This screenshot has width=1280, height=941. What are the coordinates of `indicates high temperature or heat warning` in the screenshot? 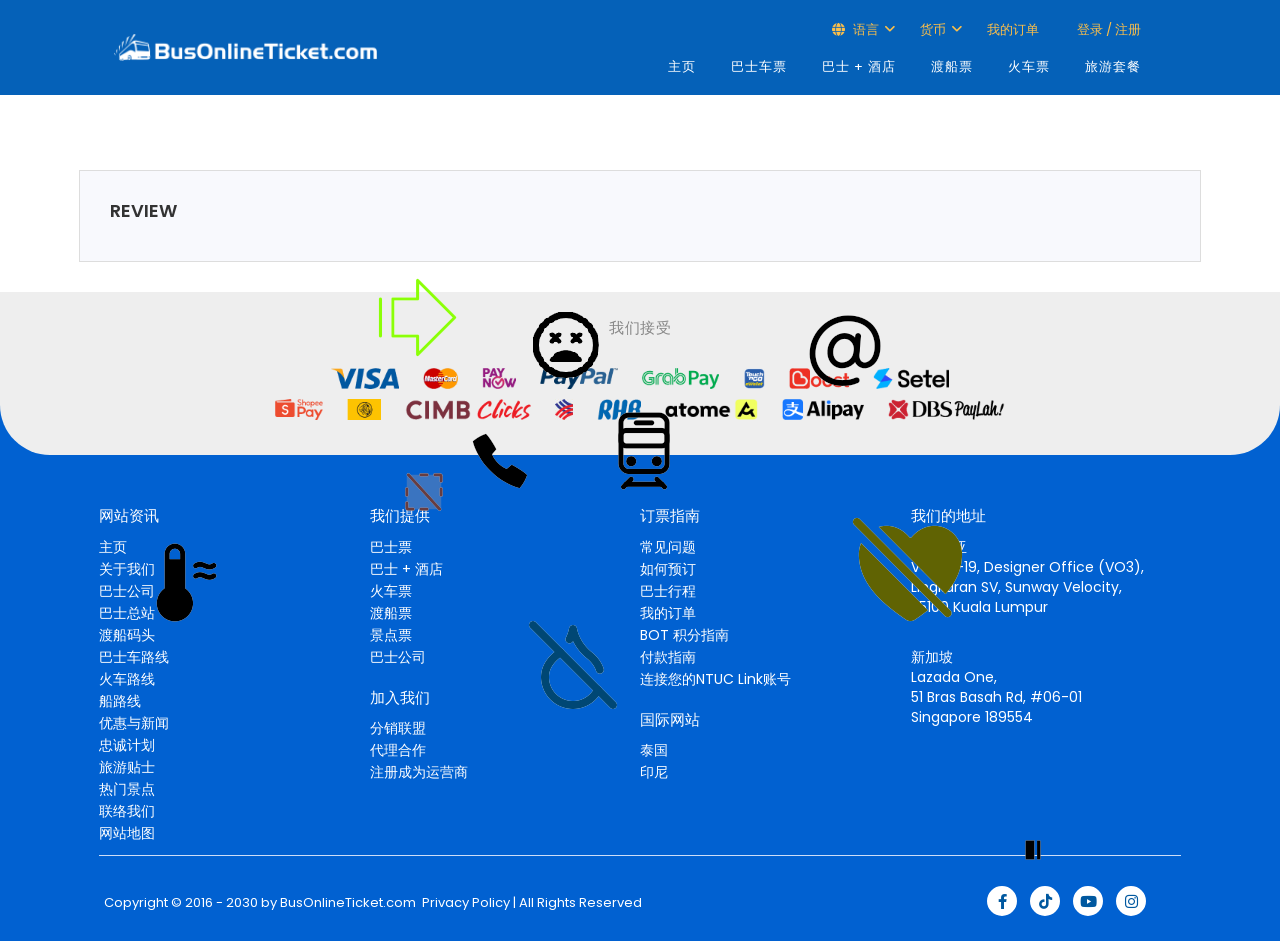 It's located at (177, 582).